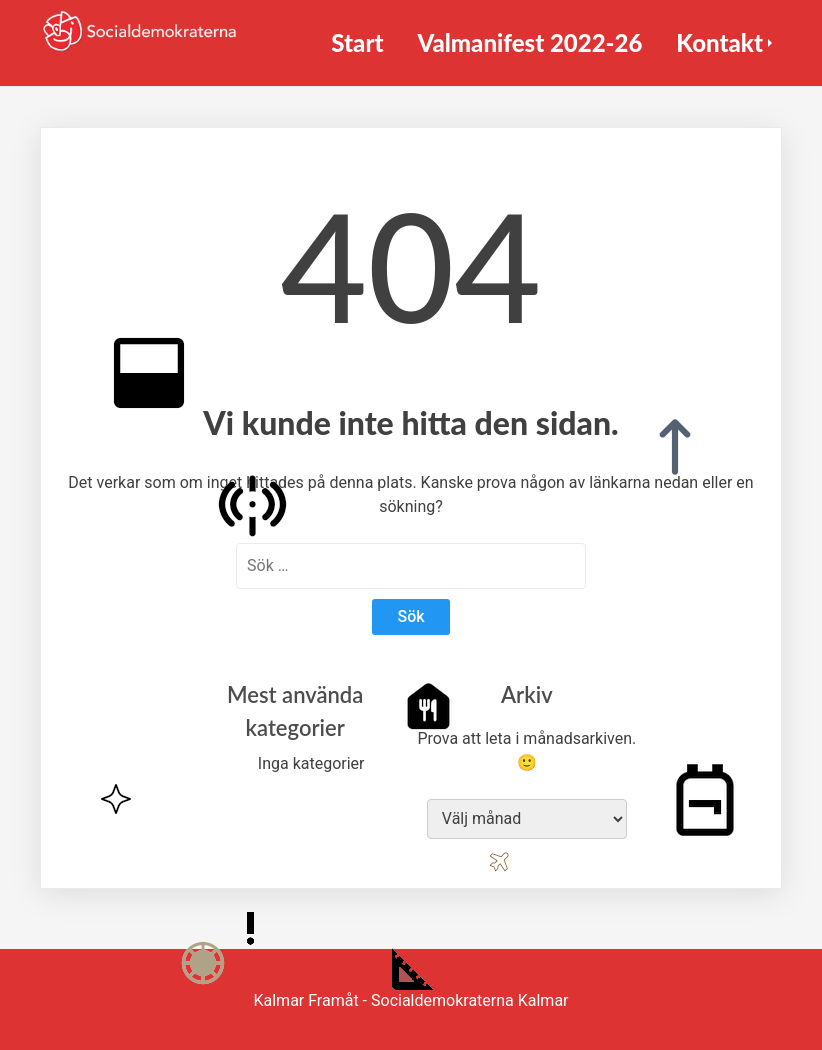 Image resolution: width=822 pixels, height=1050 pixels. I want to click on find nearby food banks or food assistance, so click(428, 705).